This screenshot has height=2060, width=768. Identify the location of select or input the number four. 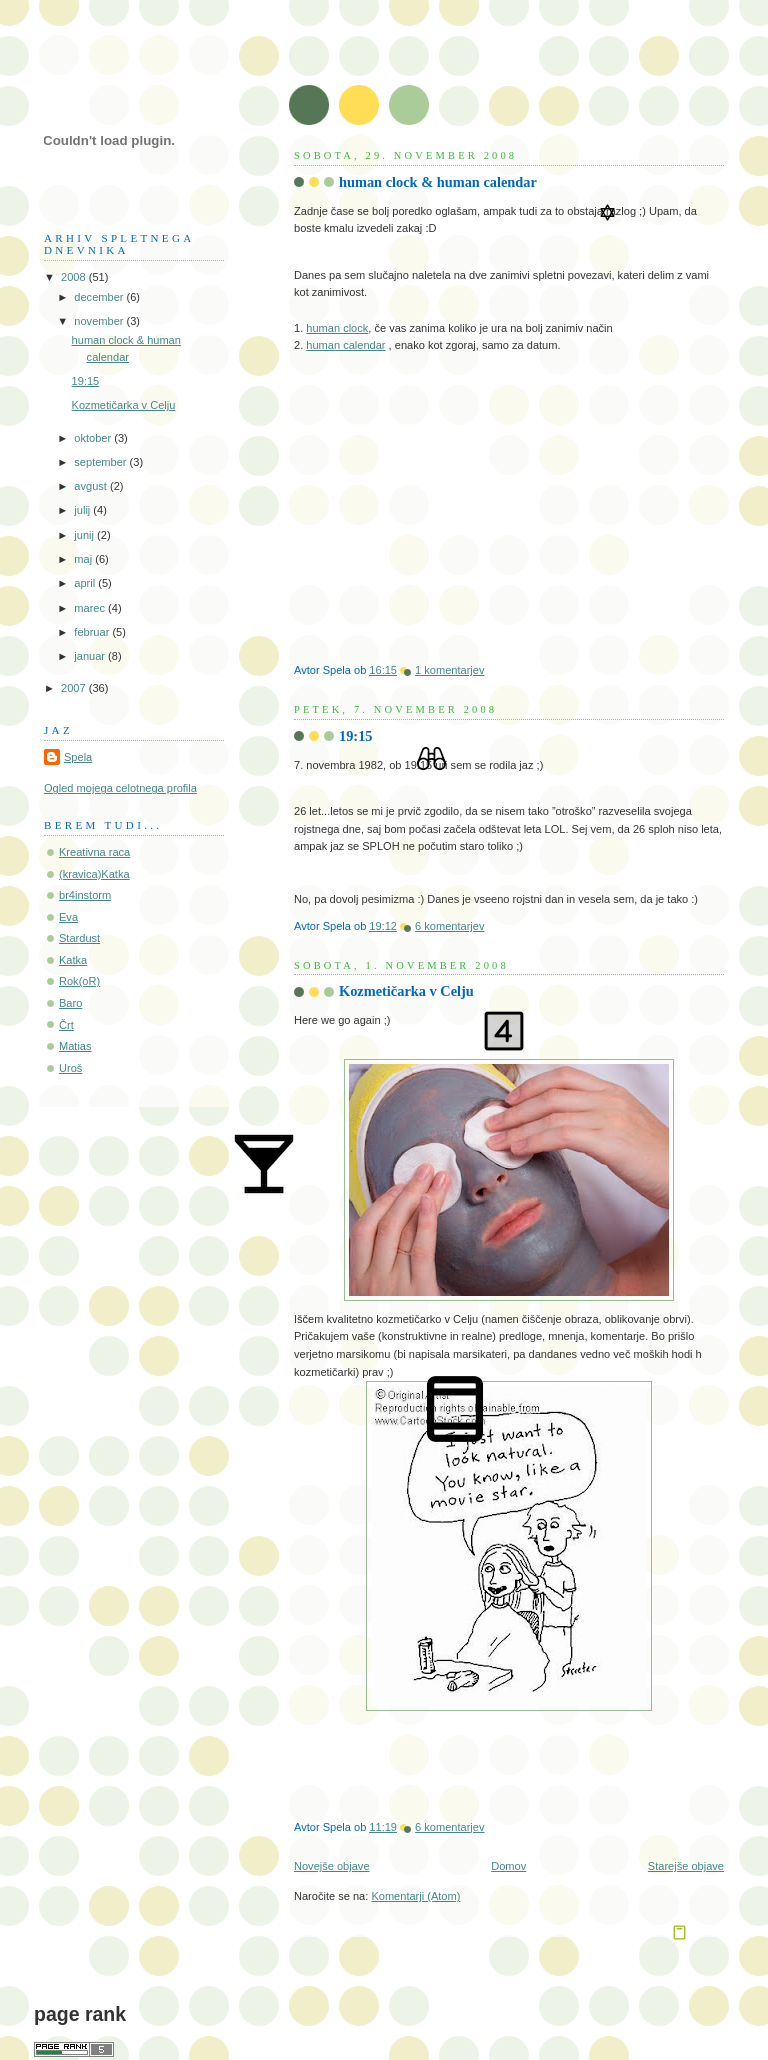
(504, 1031).